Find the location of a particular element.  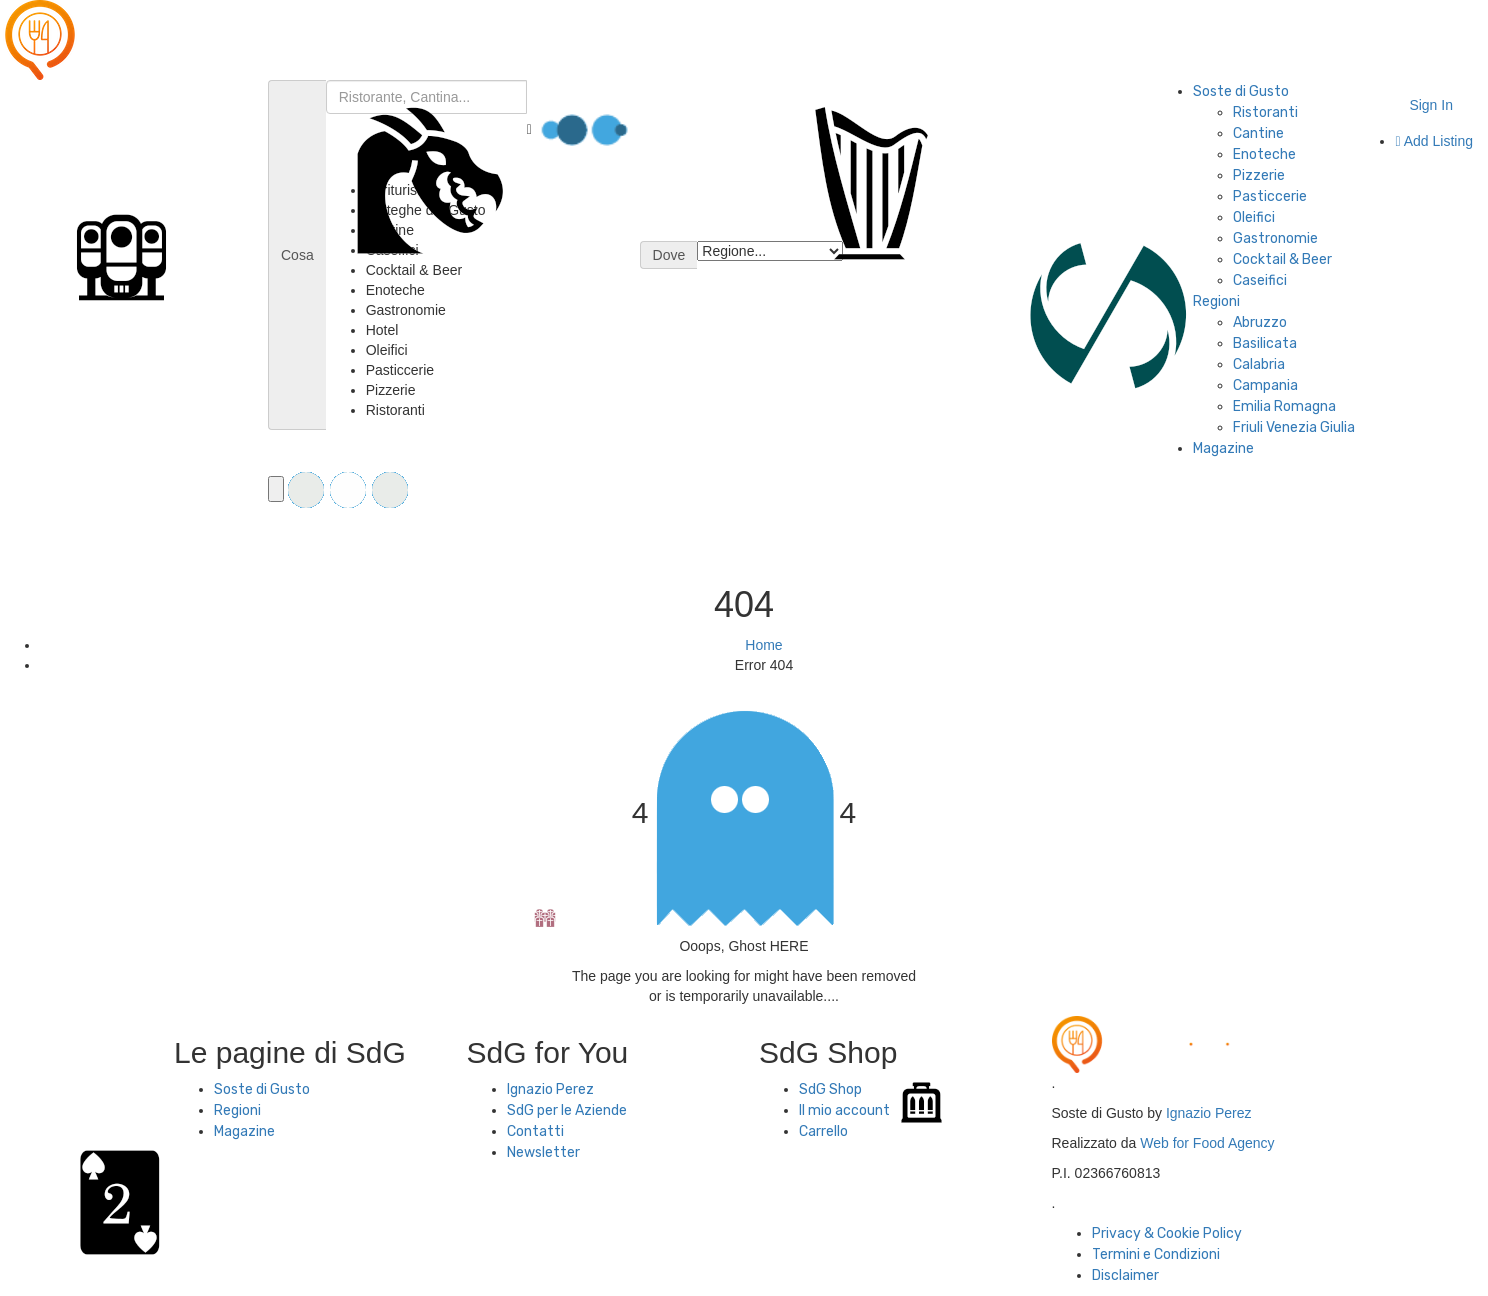

access the graveyard or cemetery area in-game is located at coordinates (545, 917).